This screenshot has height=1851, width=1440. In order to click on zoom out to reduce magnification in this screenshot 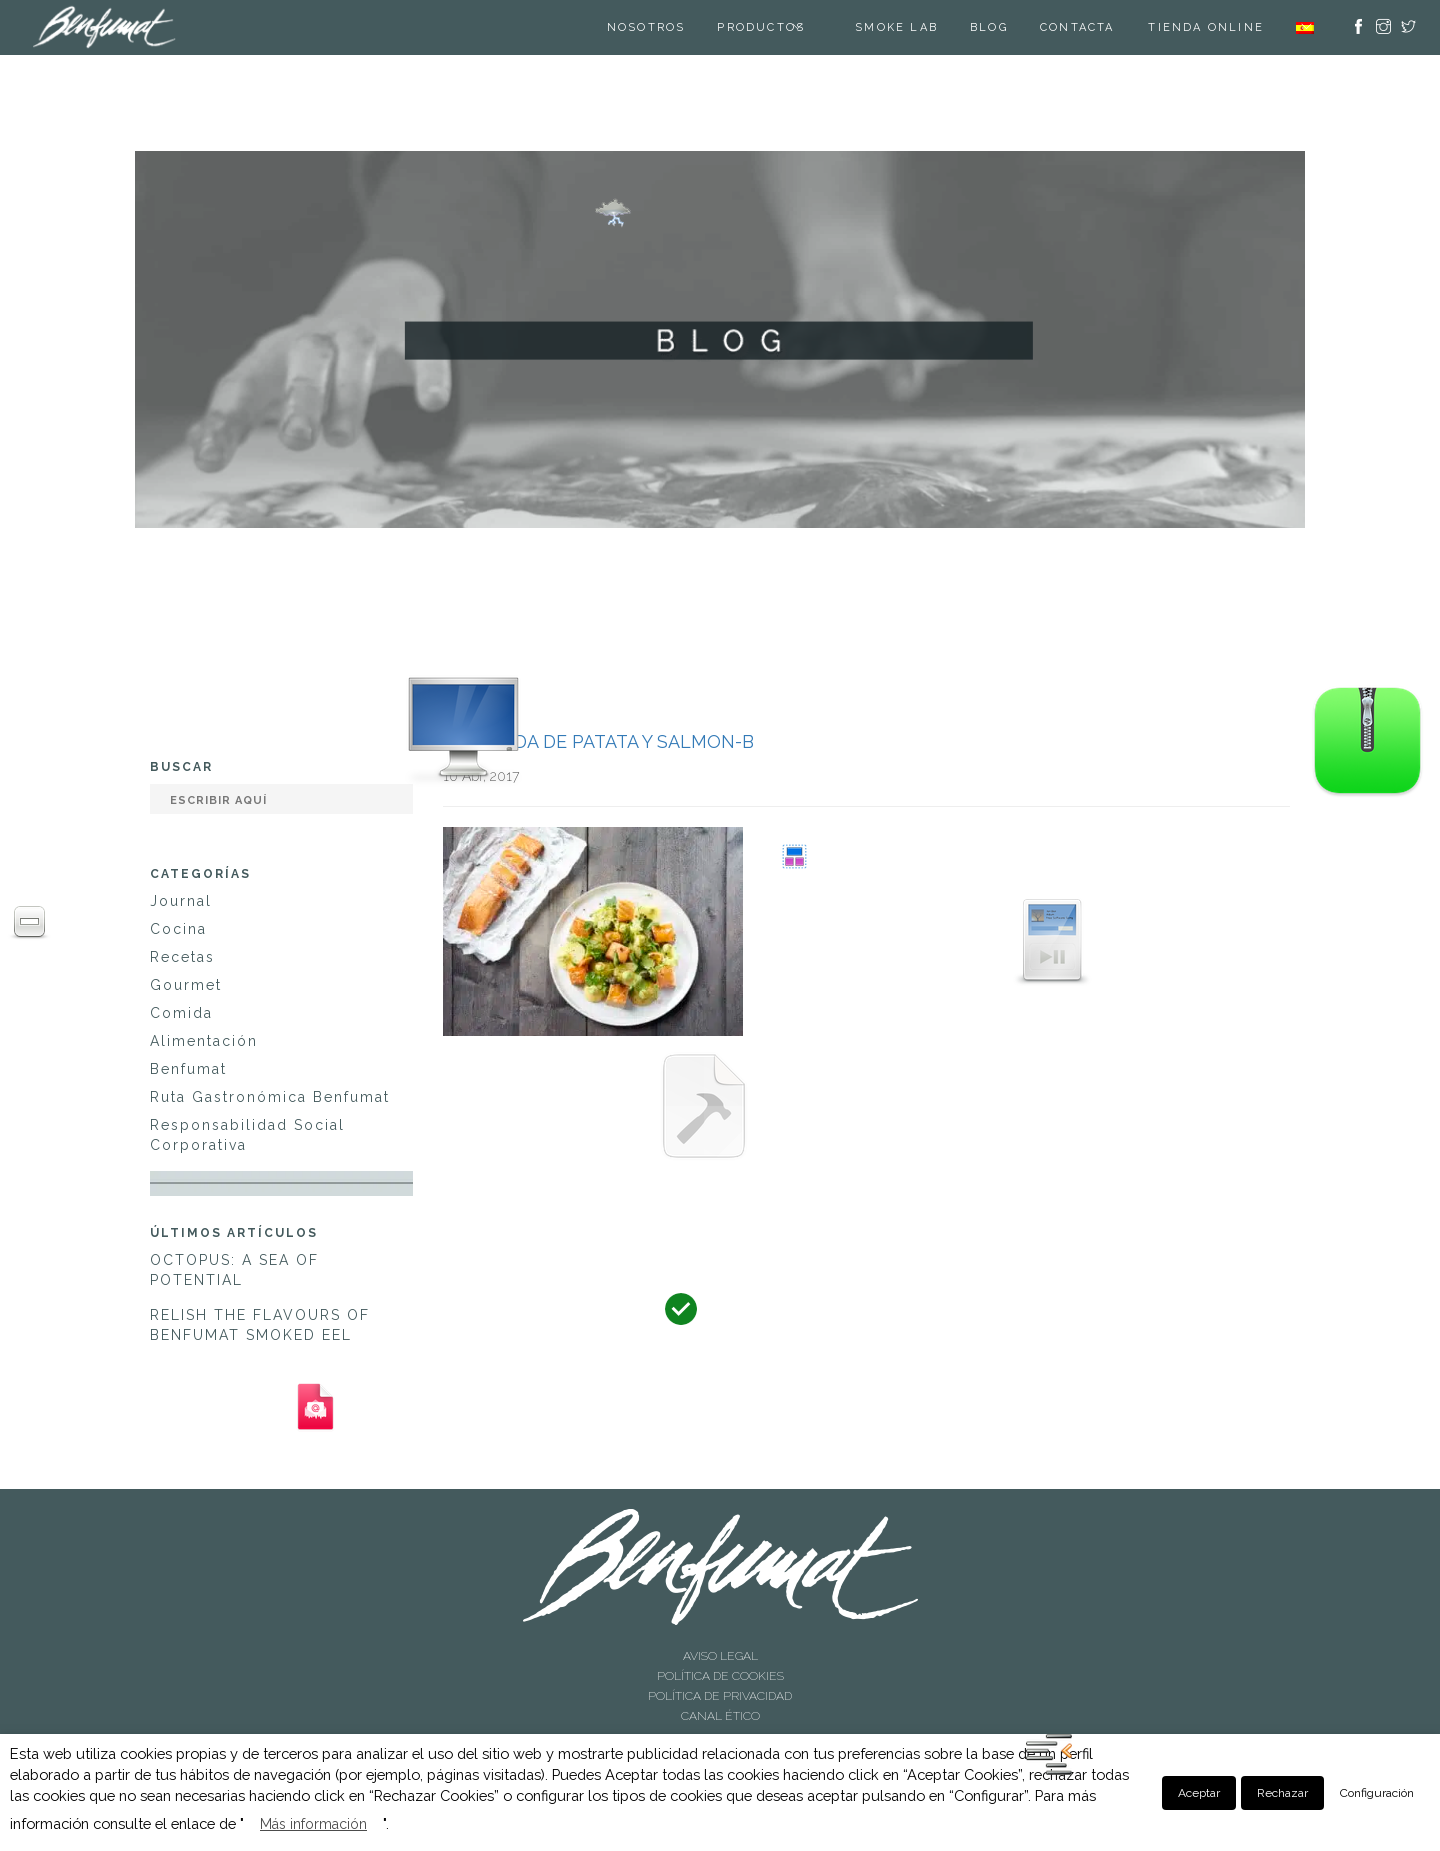, I will do `click(29, 920)`.